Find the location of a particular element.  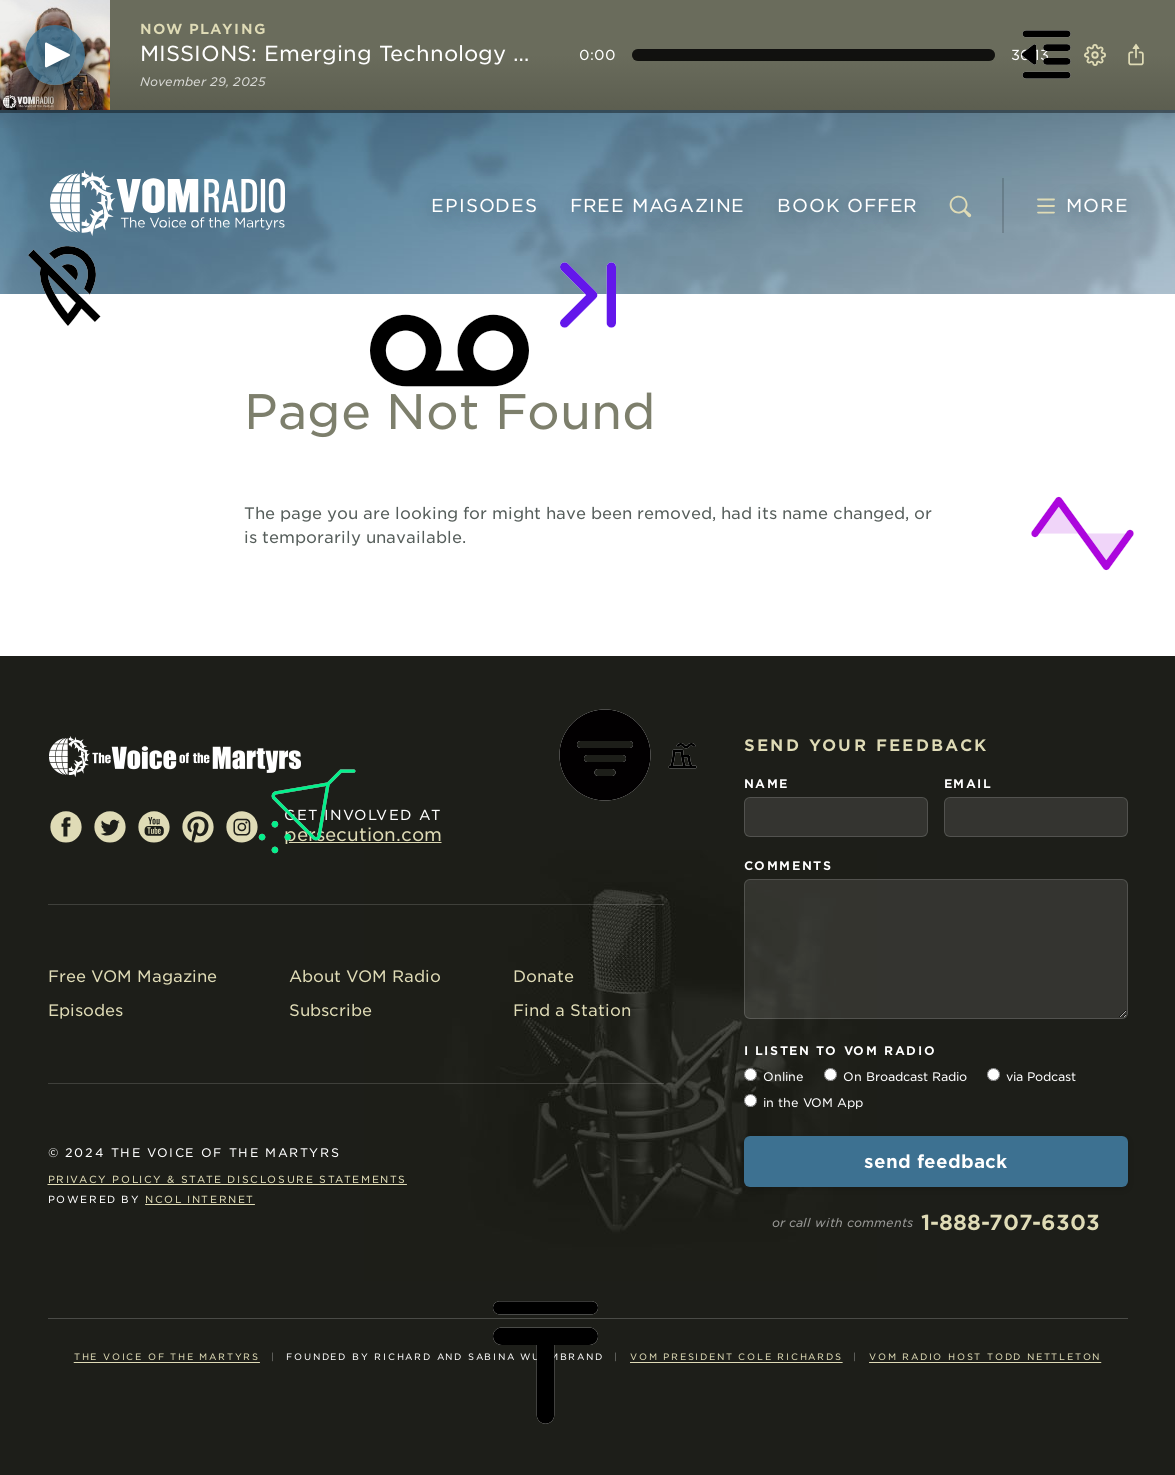

access your voicemail messages is located at coordinates (449, 354).